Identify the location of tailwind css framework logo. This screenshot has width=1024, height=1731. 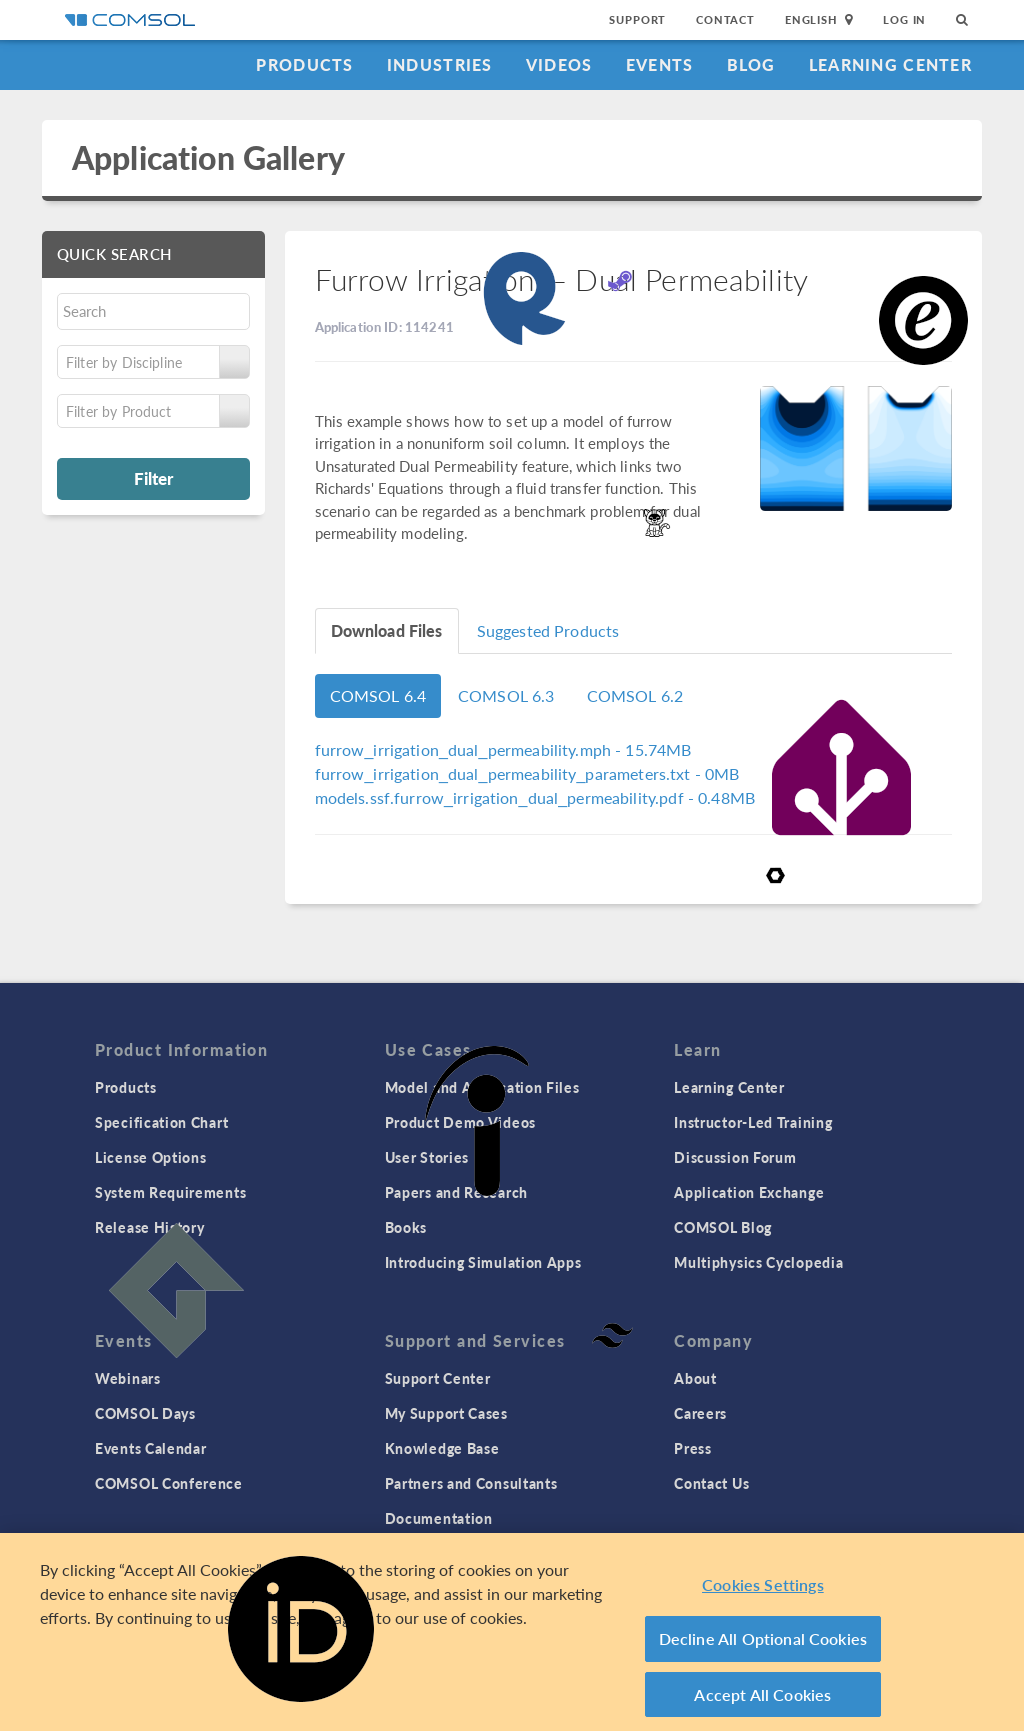
(612, 1335).